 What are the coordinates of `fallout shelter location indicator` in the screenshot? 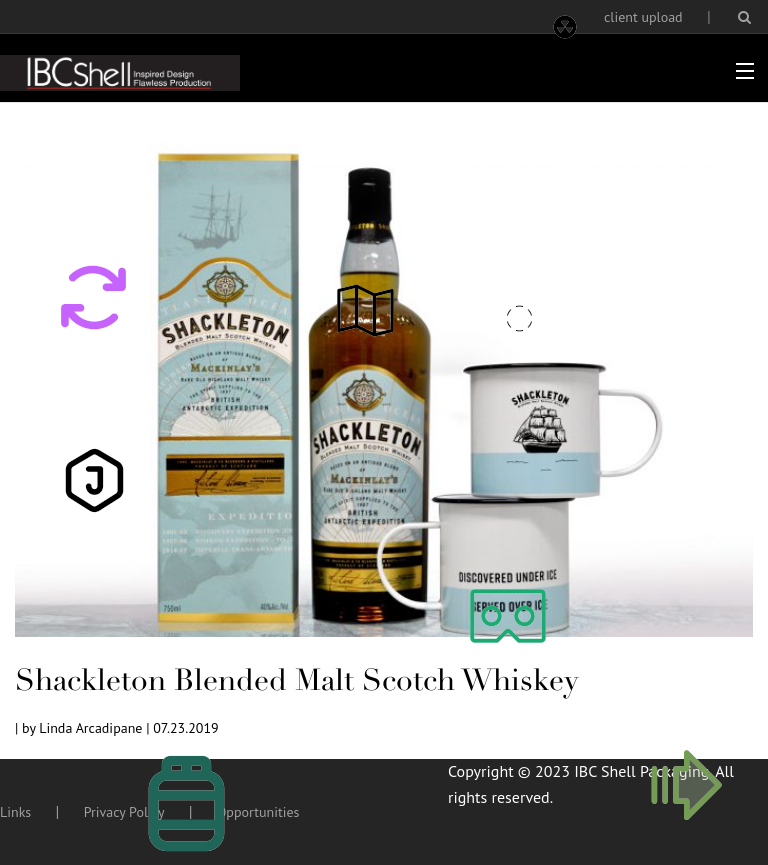 It's located at (565, 27).